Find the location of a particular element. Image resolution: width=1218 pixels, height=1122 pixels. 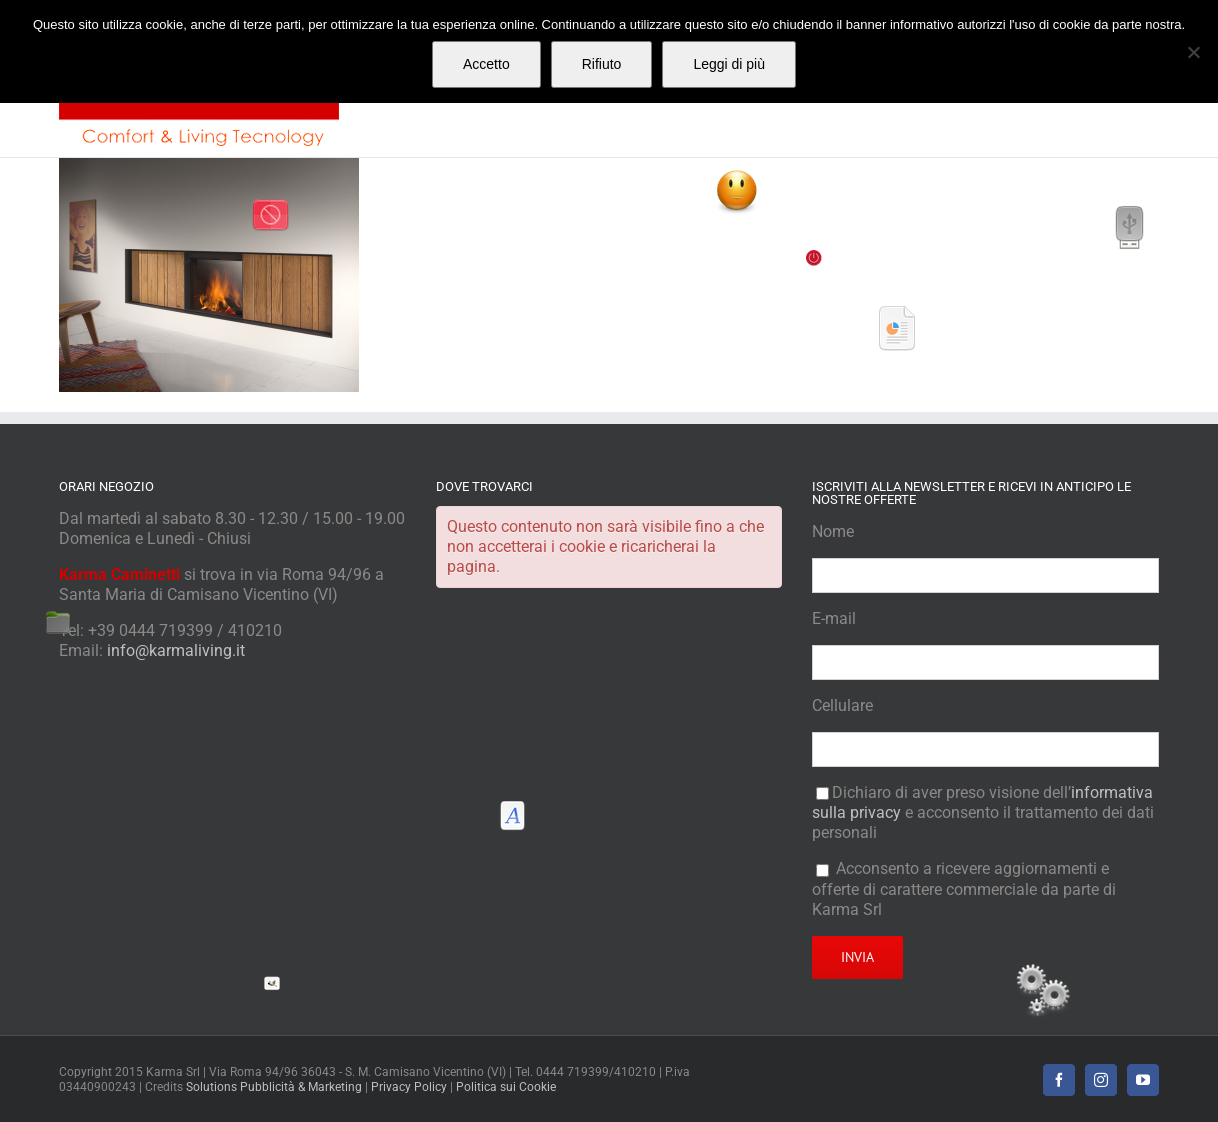

open a GIMP project file is located at coordinates (272, 983).